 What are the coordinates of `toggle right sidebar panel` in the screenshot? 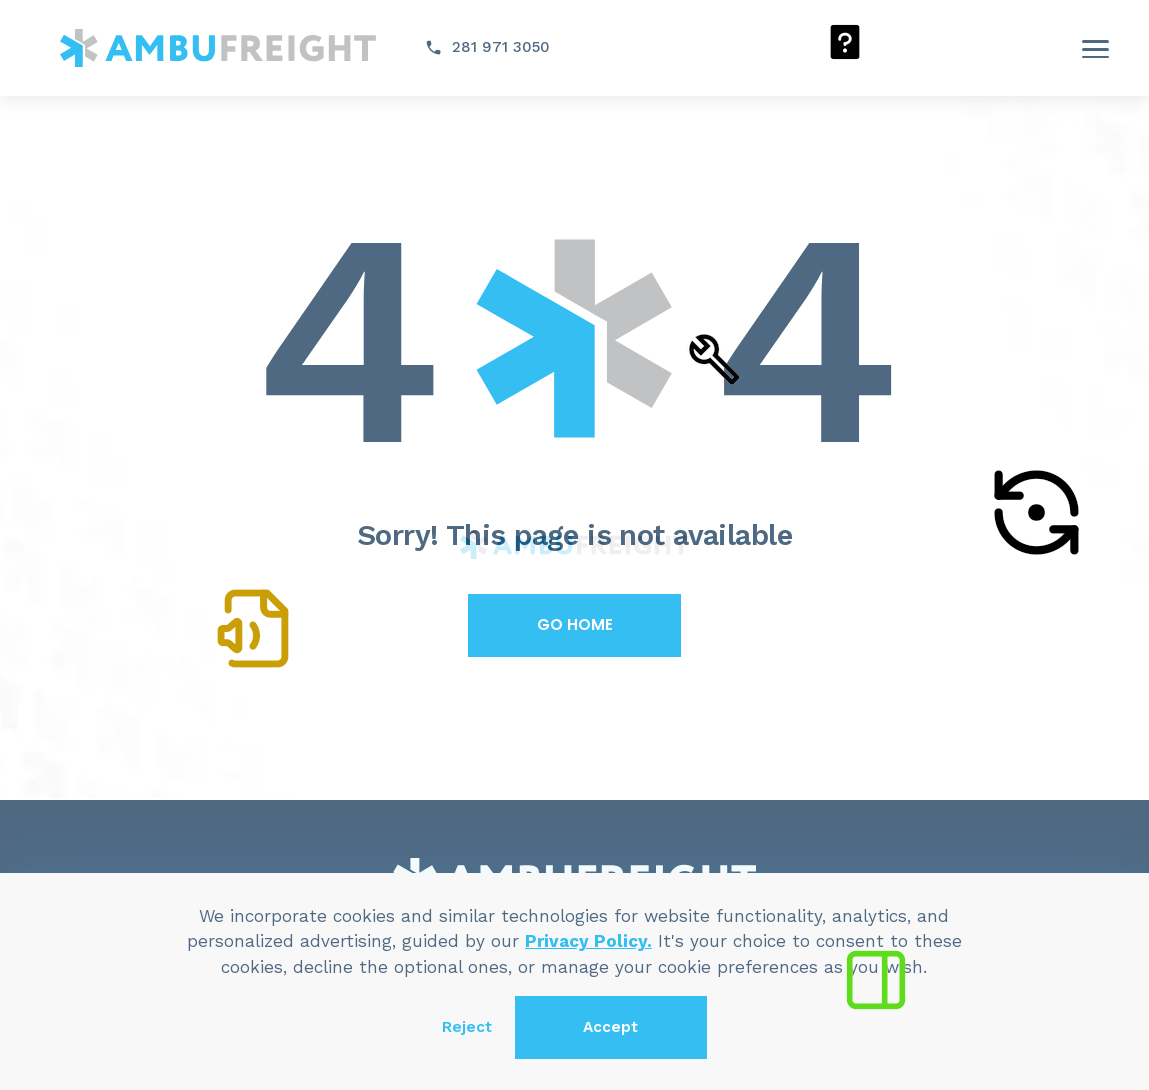 It's located at (876, 980).